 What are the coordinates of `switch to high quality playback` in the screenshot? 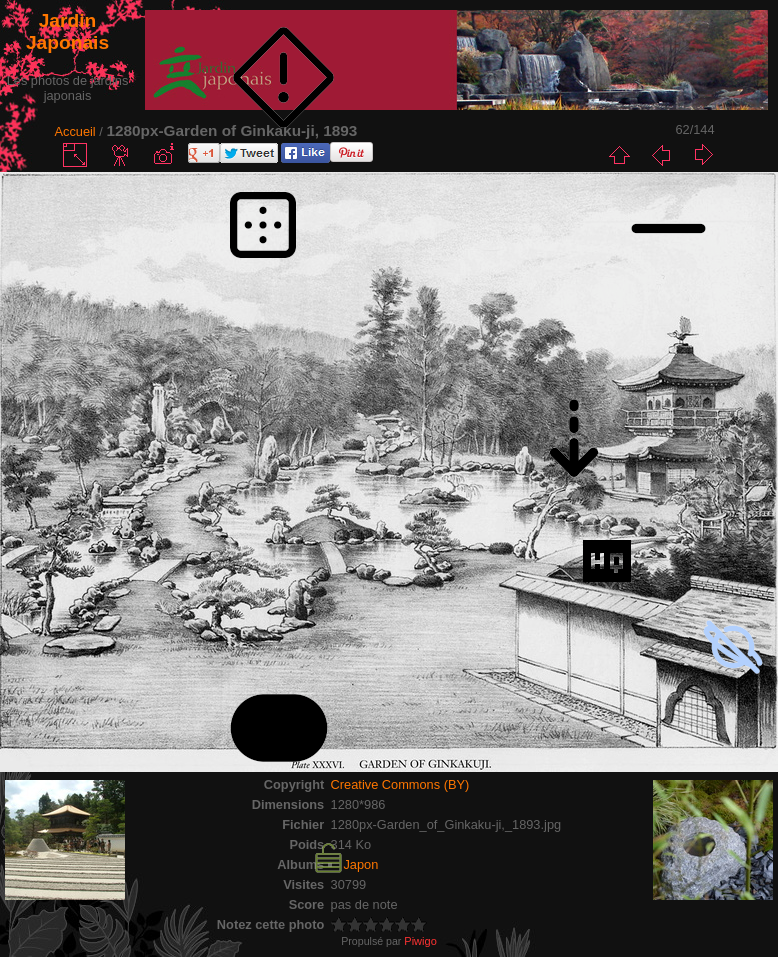 It's located at (607, 561).